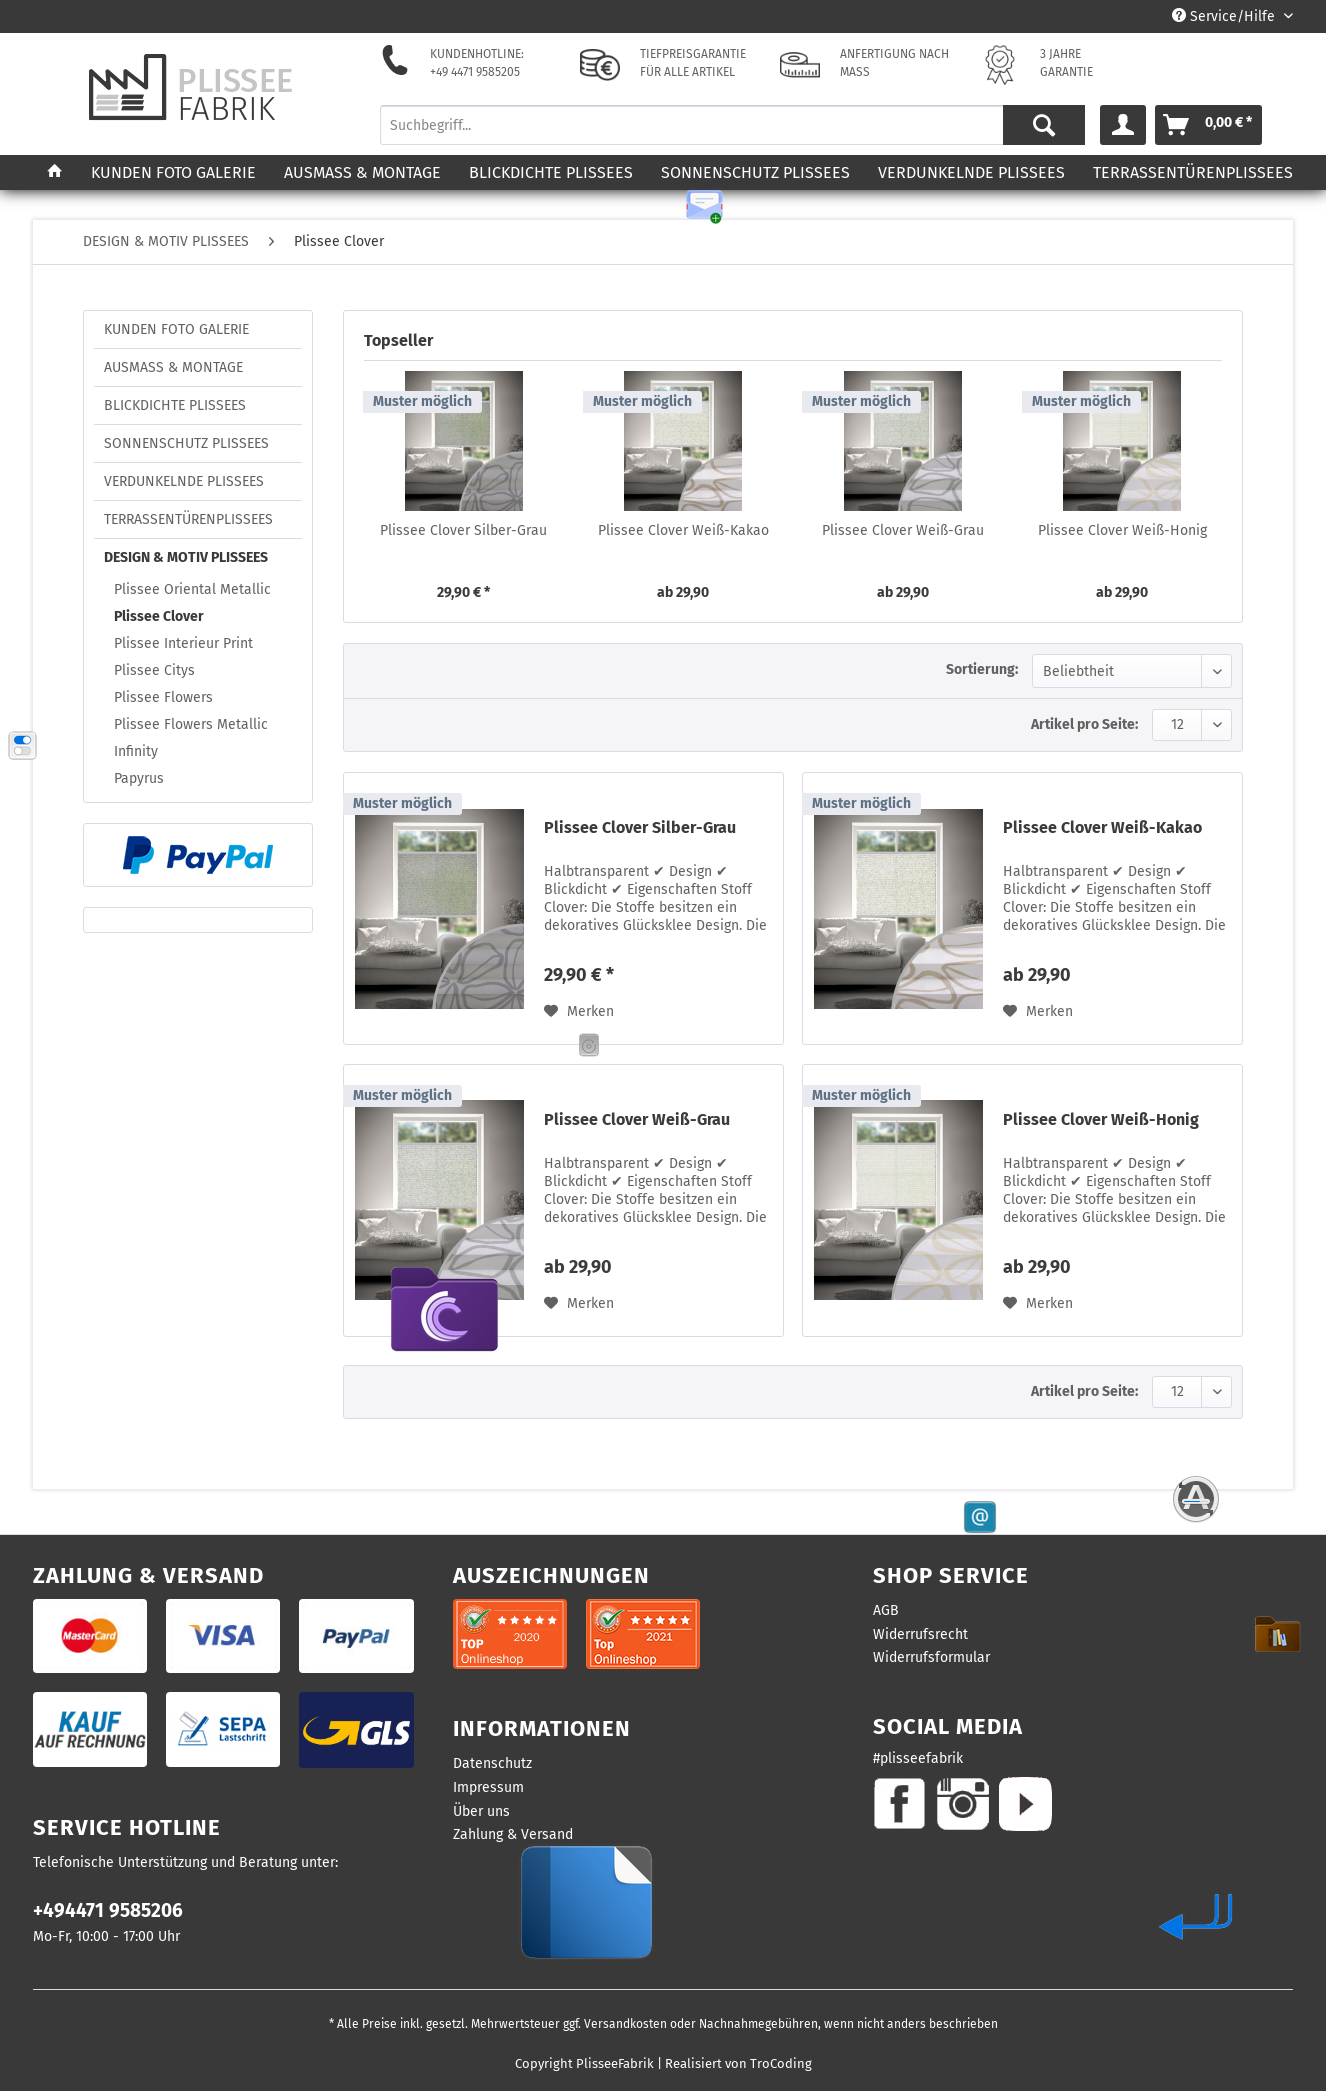  Describe the element at coordinates (980, 1517) in the screenshot. I see `manage linked online accounts` at that location.